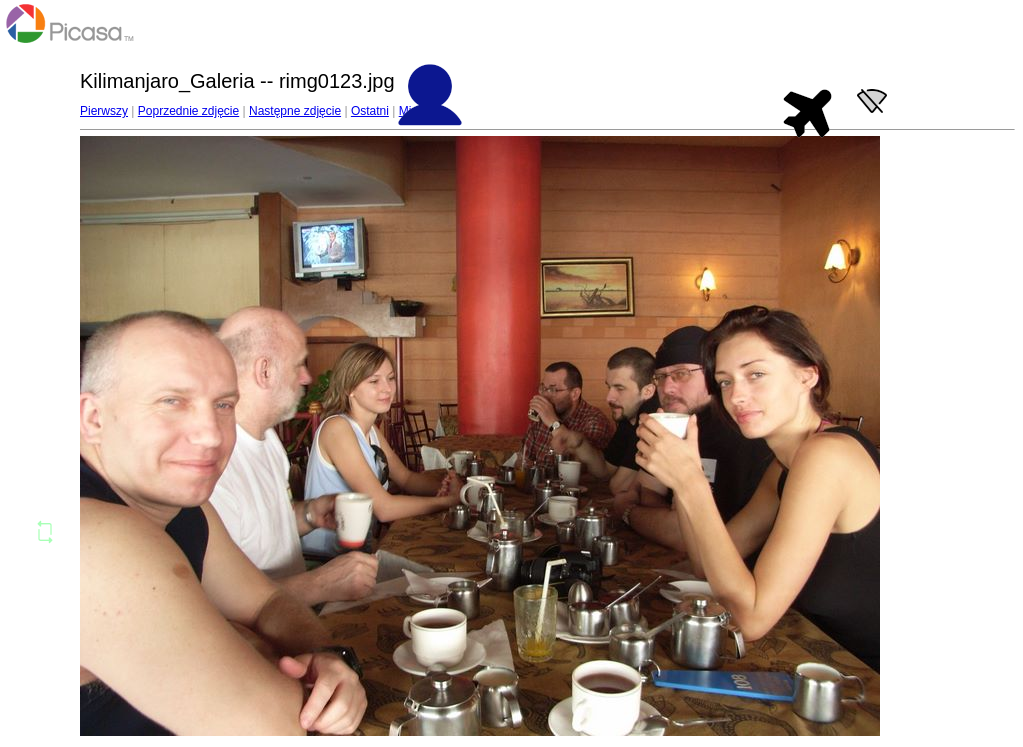 The image size is (1023, 747). Describe the element at coordinates (808, 112) in the screenshot. I see `enable airplane mode` at that location.